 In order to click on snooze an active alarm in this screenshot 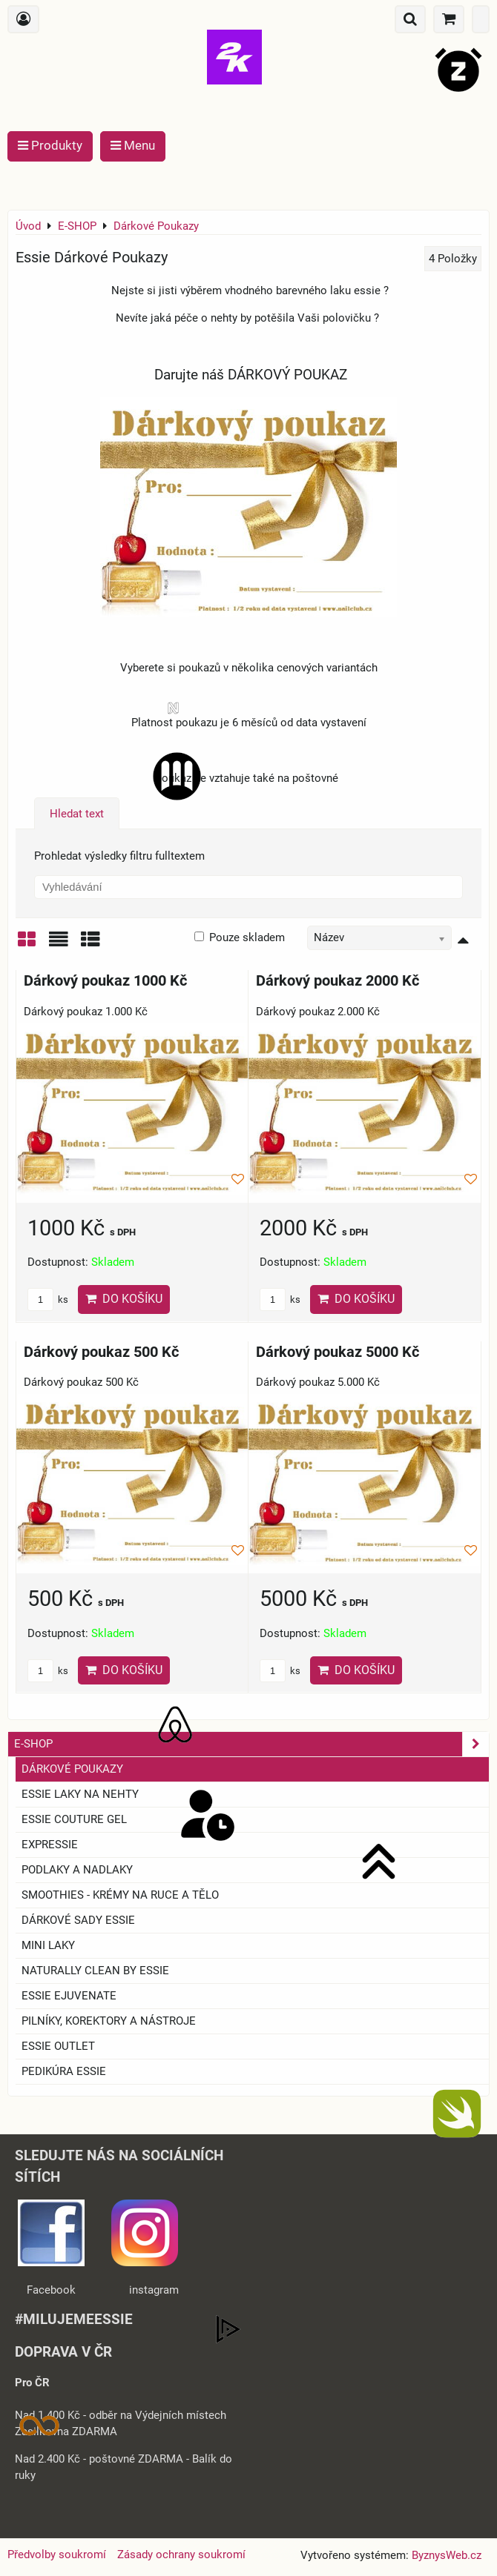, I will do `click(458, 69)`.